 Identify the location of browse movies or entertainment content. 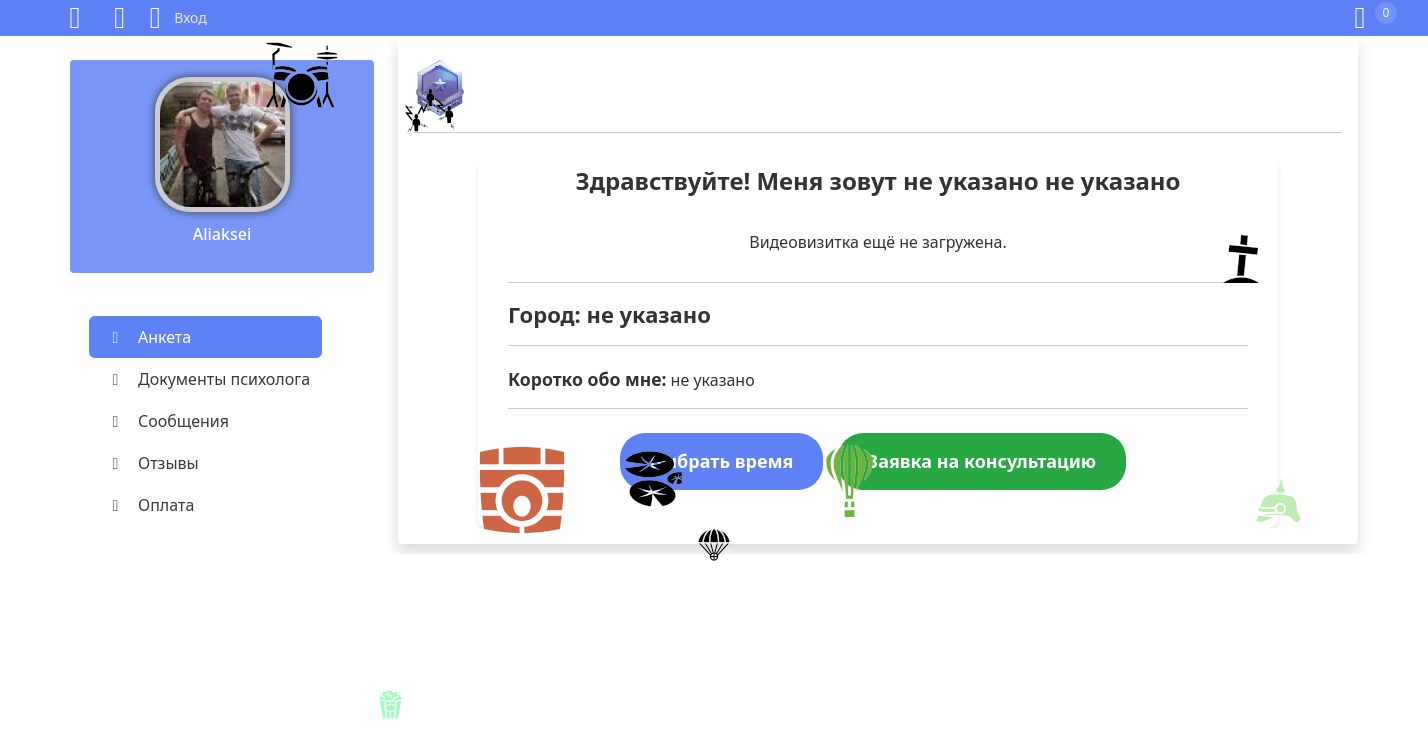
(390, 704).